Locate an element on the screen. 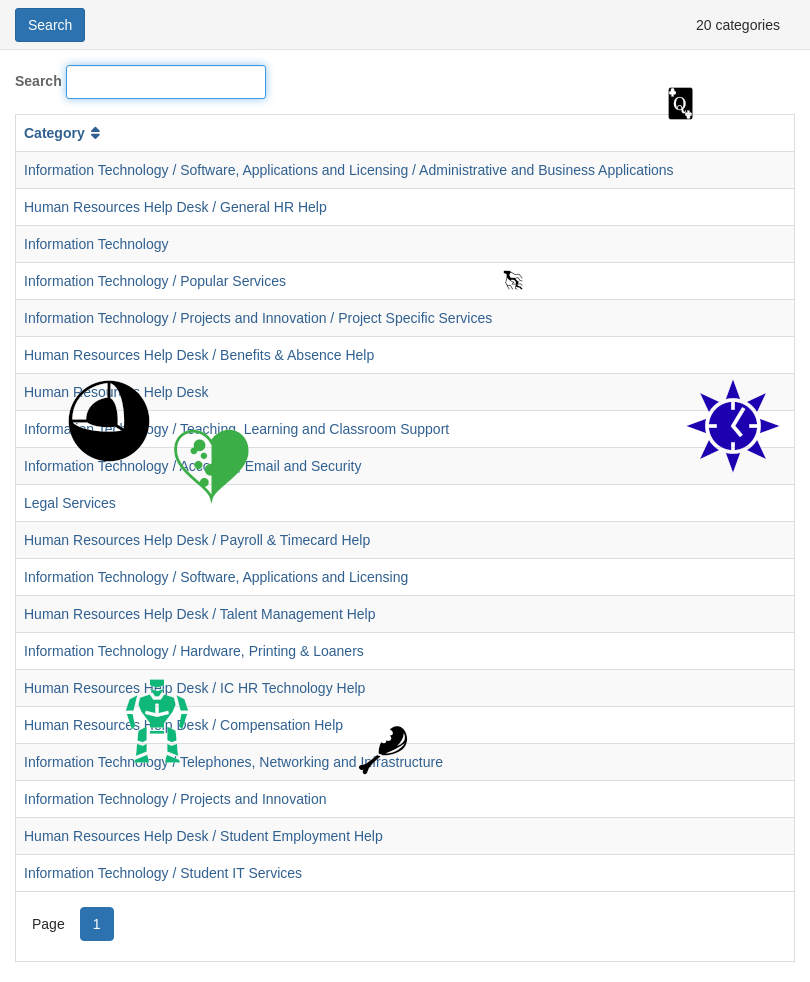 This screenshot has width=810, height=982. select battle mech unit in game is located at coordinates (157, 721).